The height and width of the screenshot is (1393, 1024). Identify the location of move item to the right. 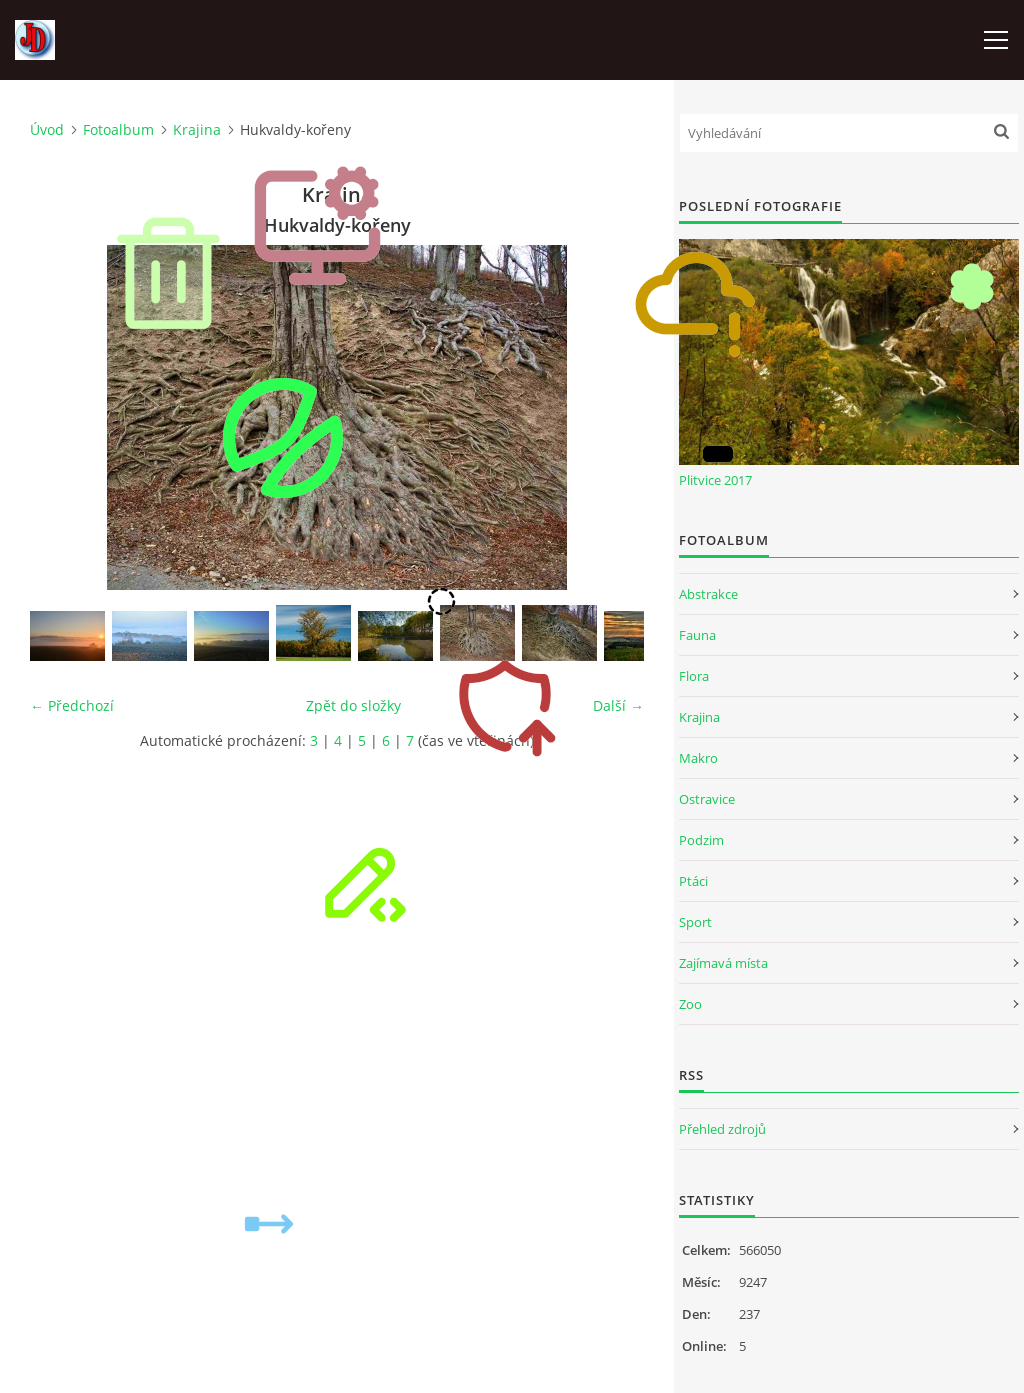
(269, 1224).